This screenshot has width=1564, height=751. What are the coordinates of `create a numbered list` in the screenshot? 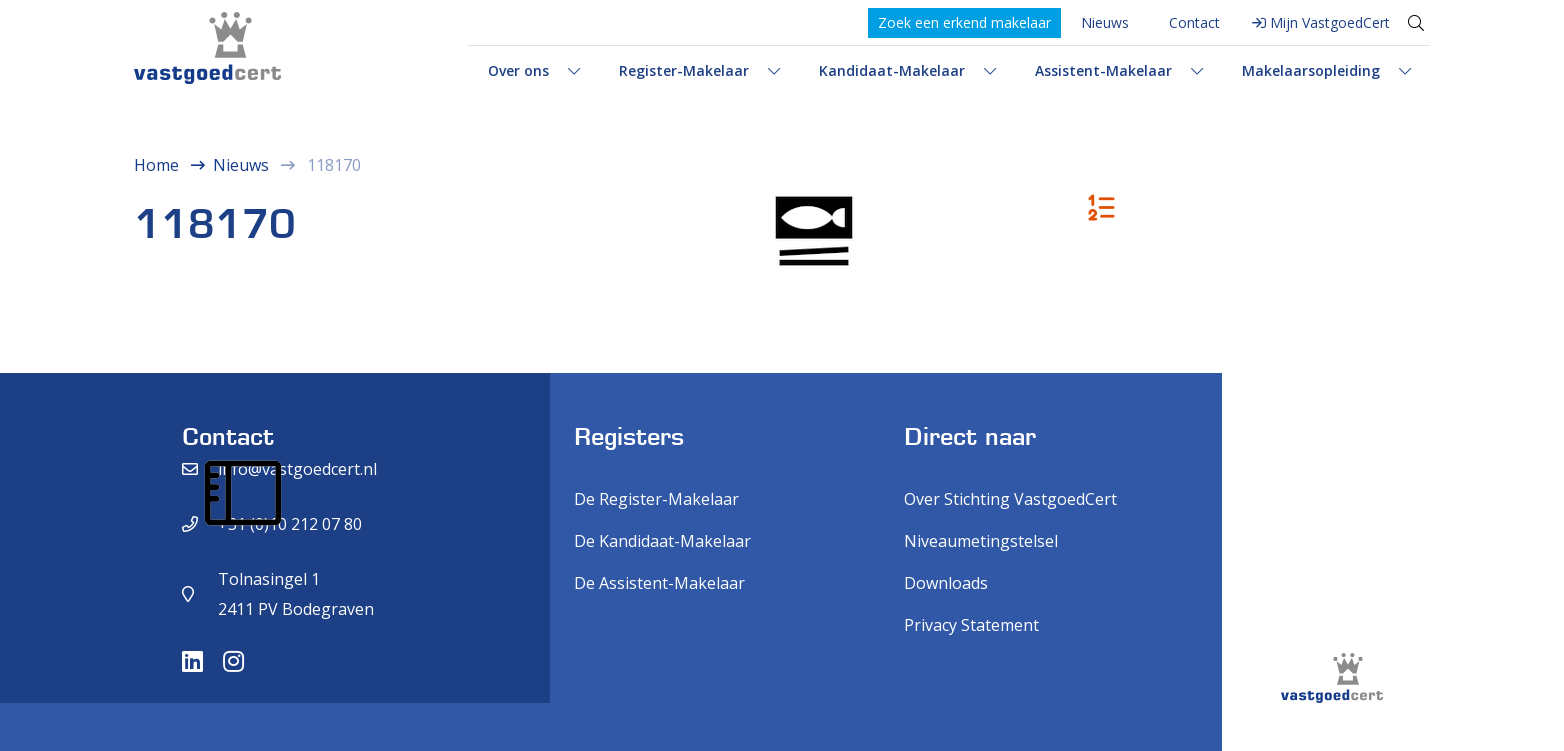 It's located at (1101, 207).